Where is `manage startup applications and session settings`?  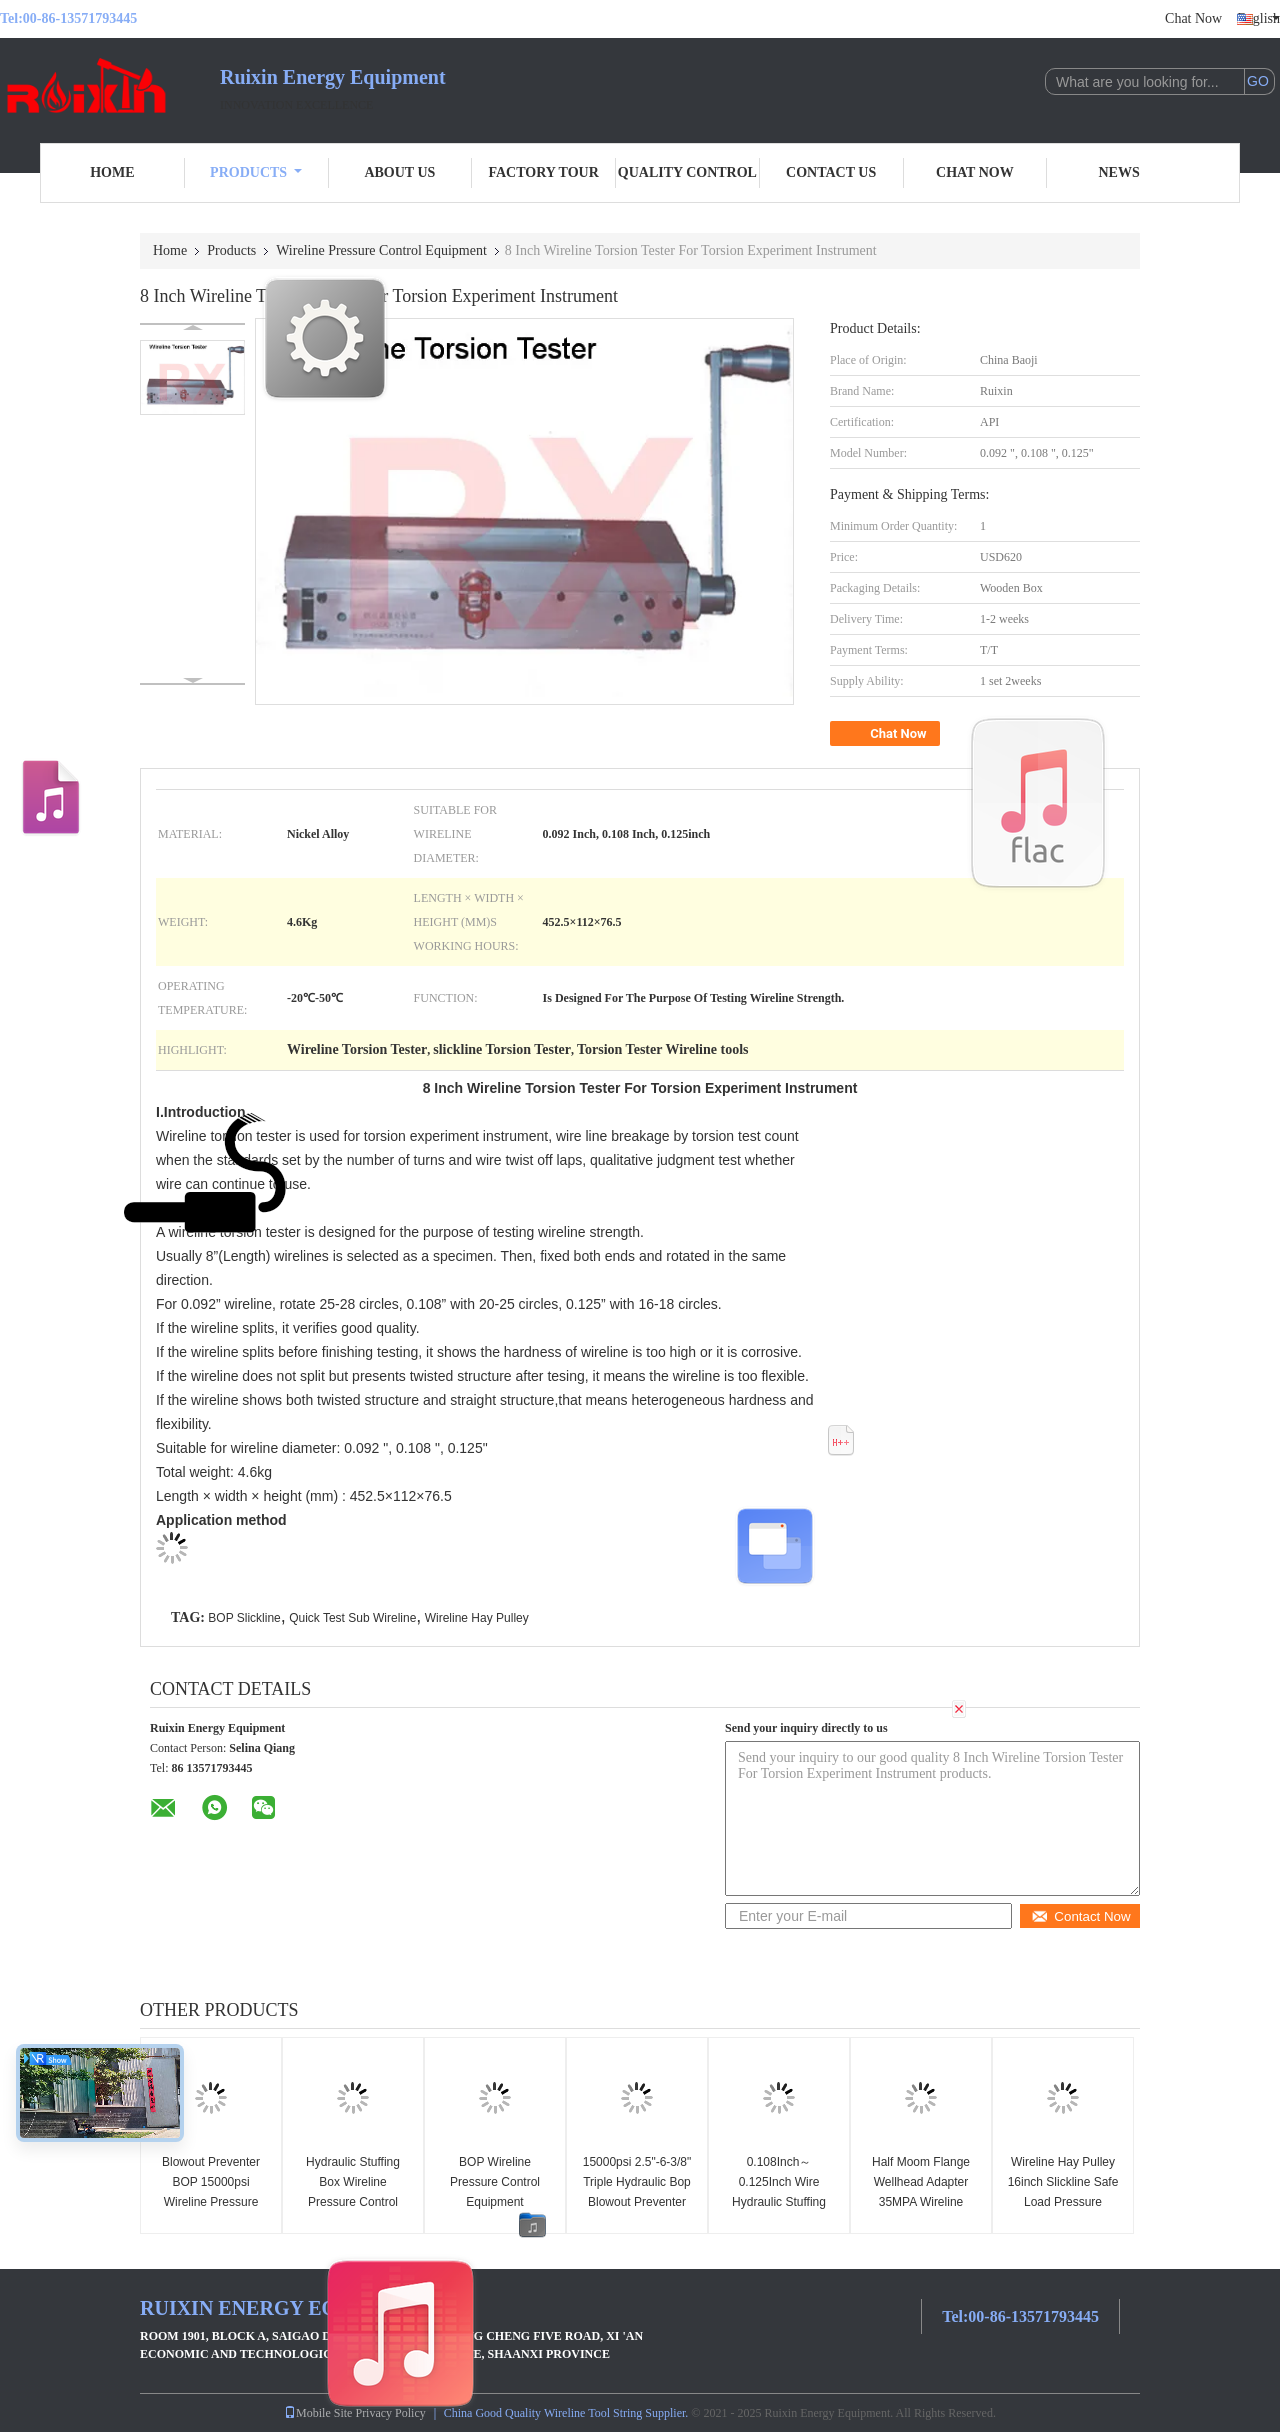
manage startup applications and session settings is located at coordinates (775, 1546).